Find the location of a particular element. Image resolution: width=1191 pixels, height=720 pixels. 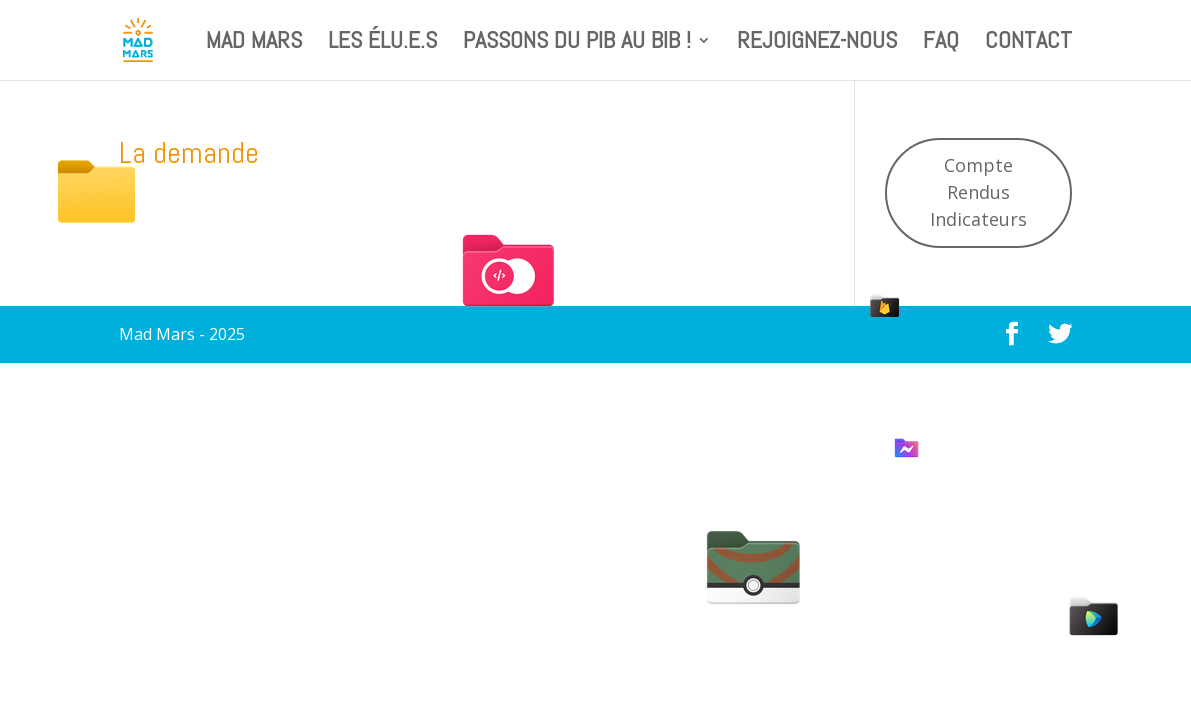

open appwrite project folder is located at coordinates (508, 273).